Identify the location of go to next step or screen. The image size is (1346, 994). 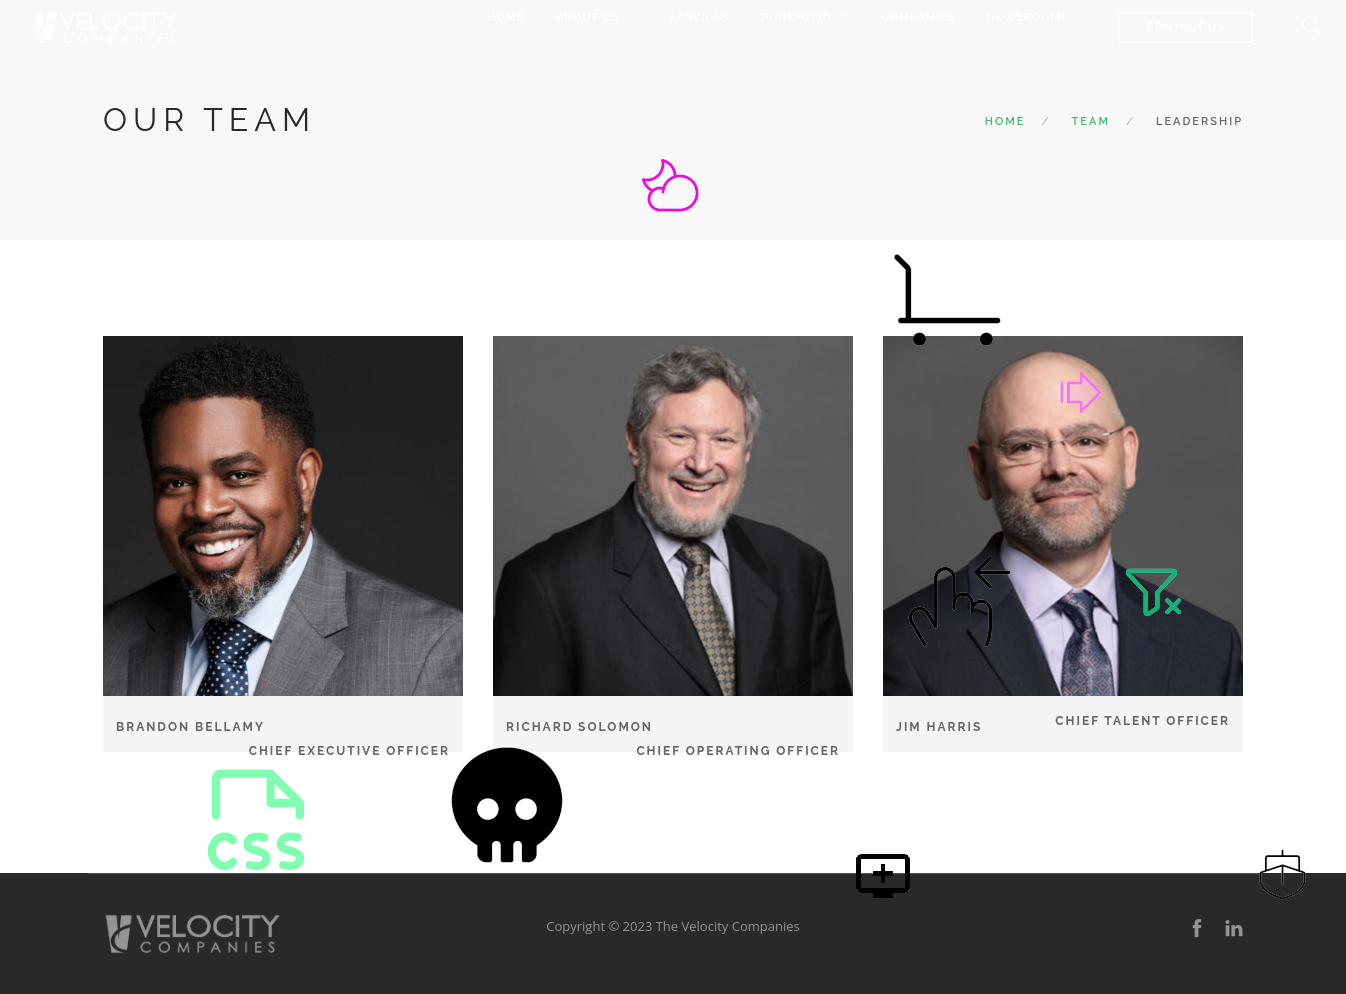
(1079, 392).